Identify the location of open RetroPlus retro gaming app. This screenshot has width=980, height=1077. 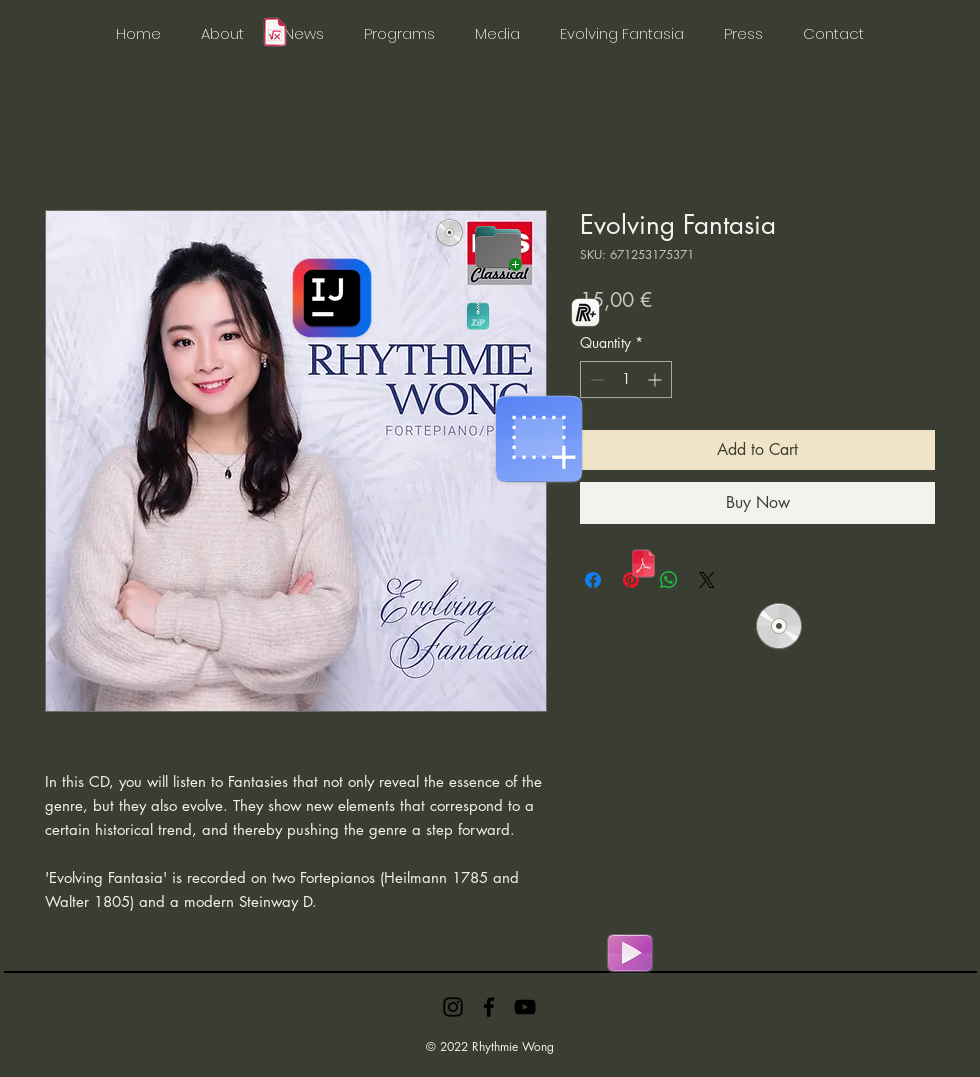
(585, 312).